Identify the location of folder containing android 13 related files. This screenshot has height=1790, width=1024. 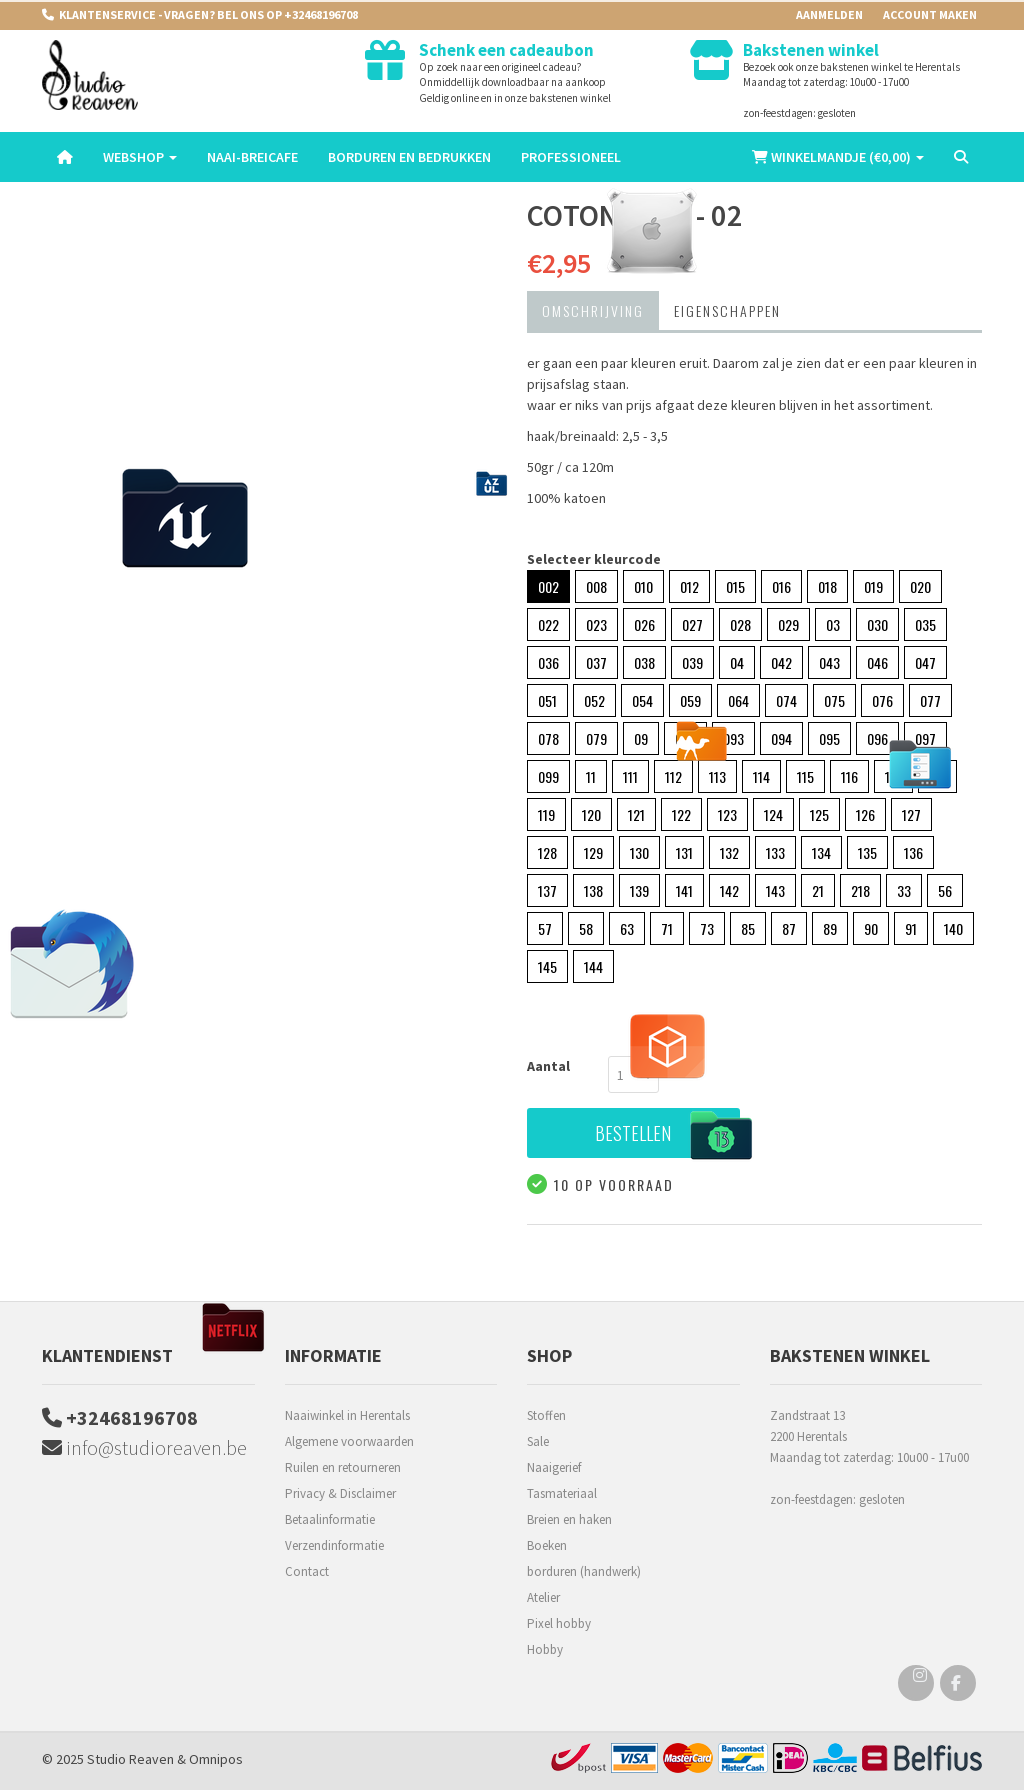
(721, 1137).